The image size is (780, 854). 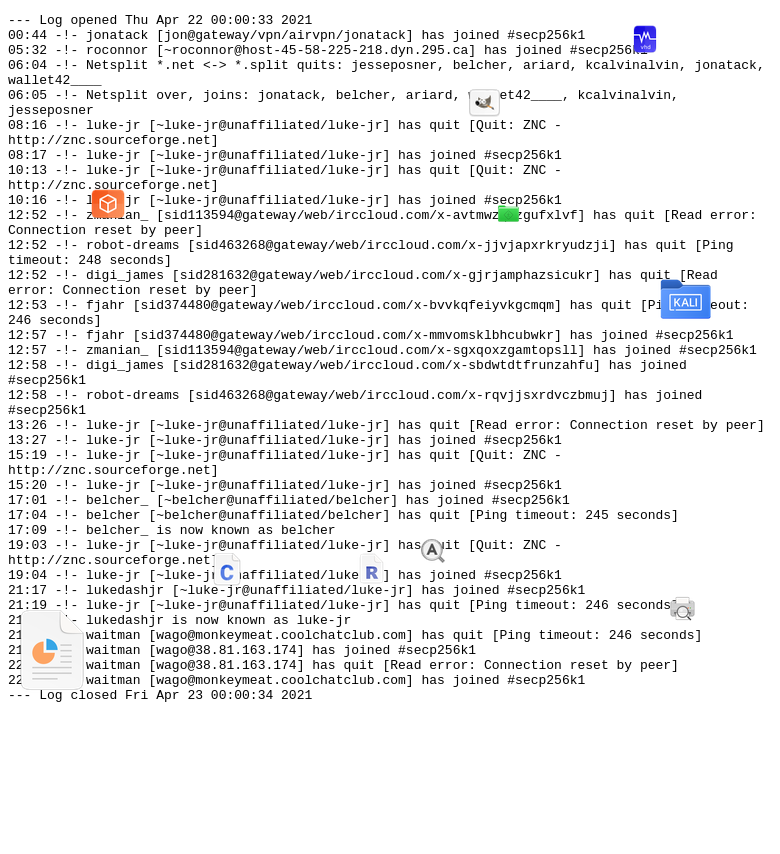 I want to click on a C programming language source code file, so click(x=227, y=569).